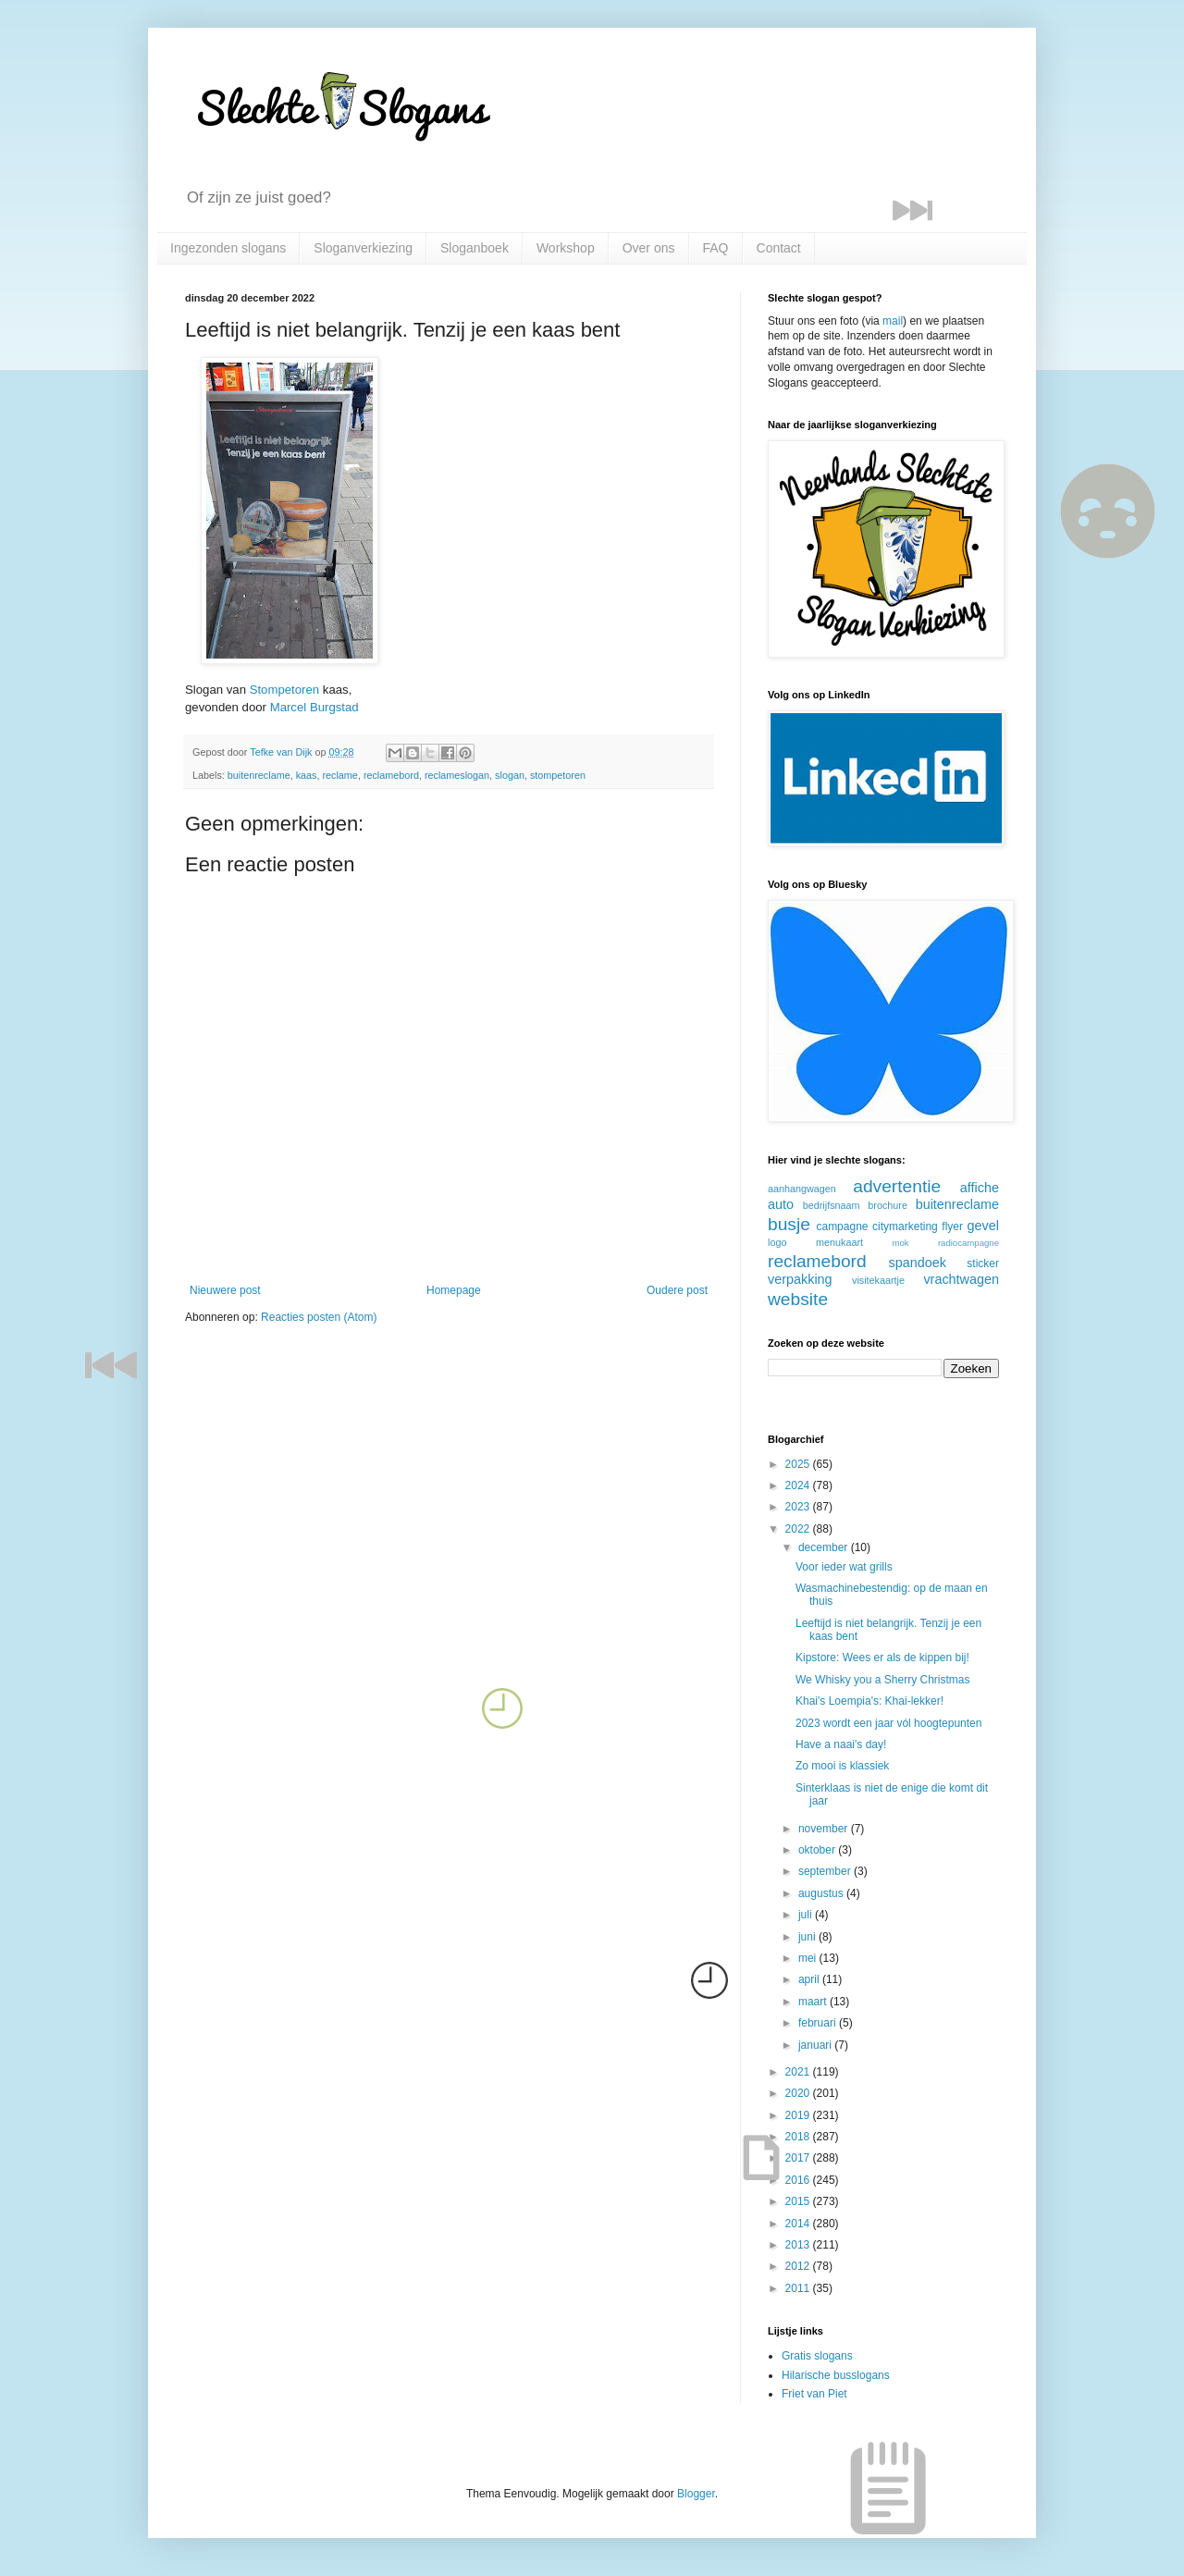  Describe the element at coordinates (761, 2156) in the screenshot. I see `a generic text or document file` at that location.